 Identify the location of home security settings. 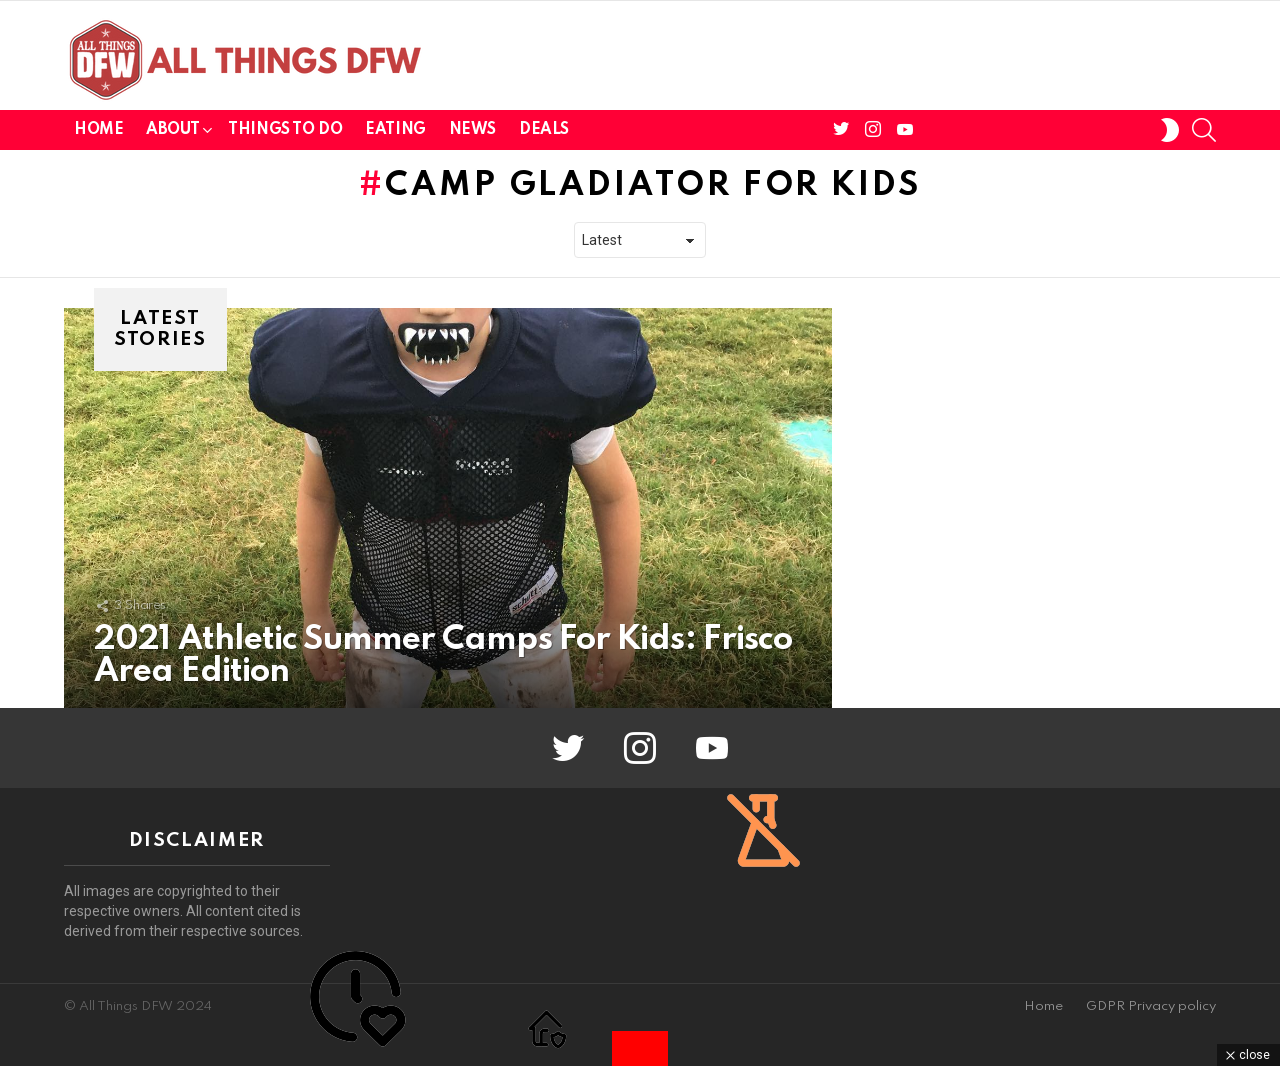
(546, 1028).